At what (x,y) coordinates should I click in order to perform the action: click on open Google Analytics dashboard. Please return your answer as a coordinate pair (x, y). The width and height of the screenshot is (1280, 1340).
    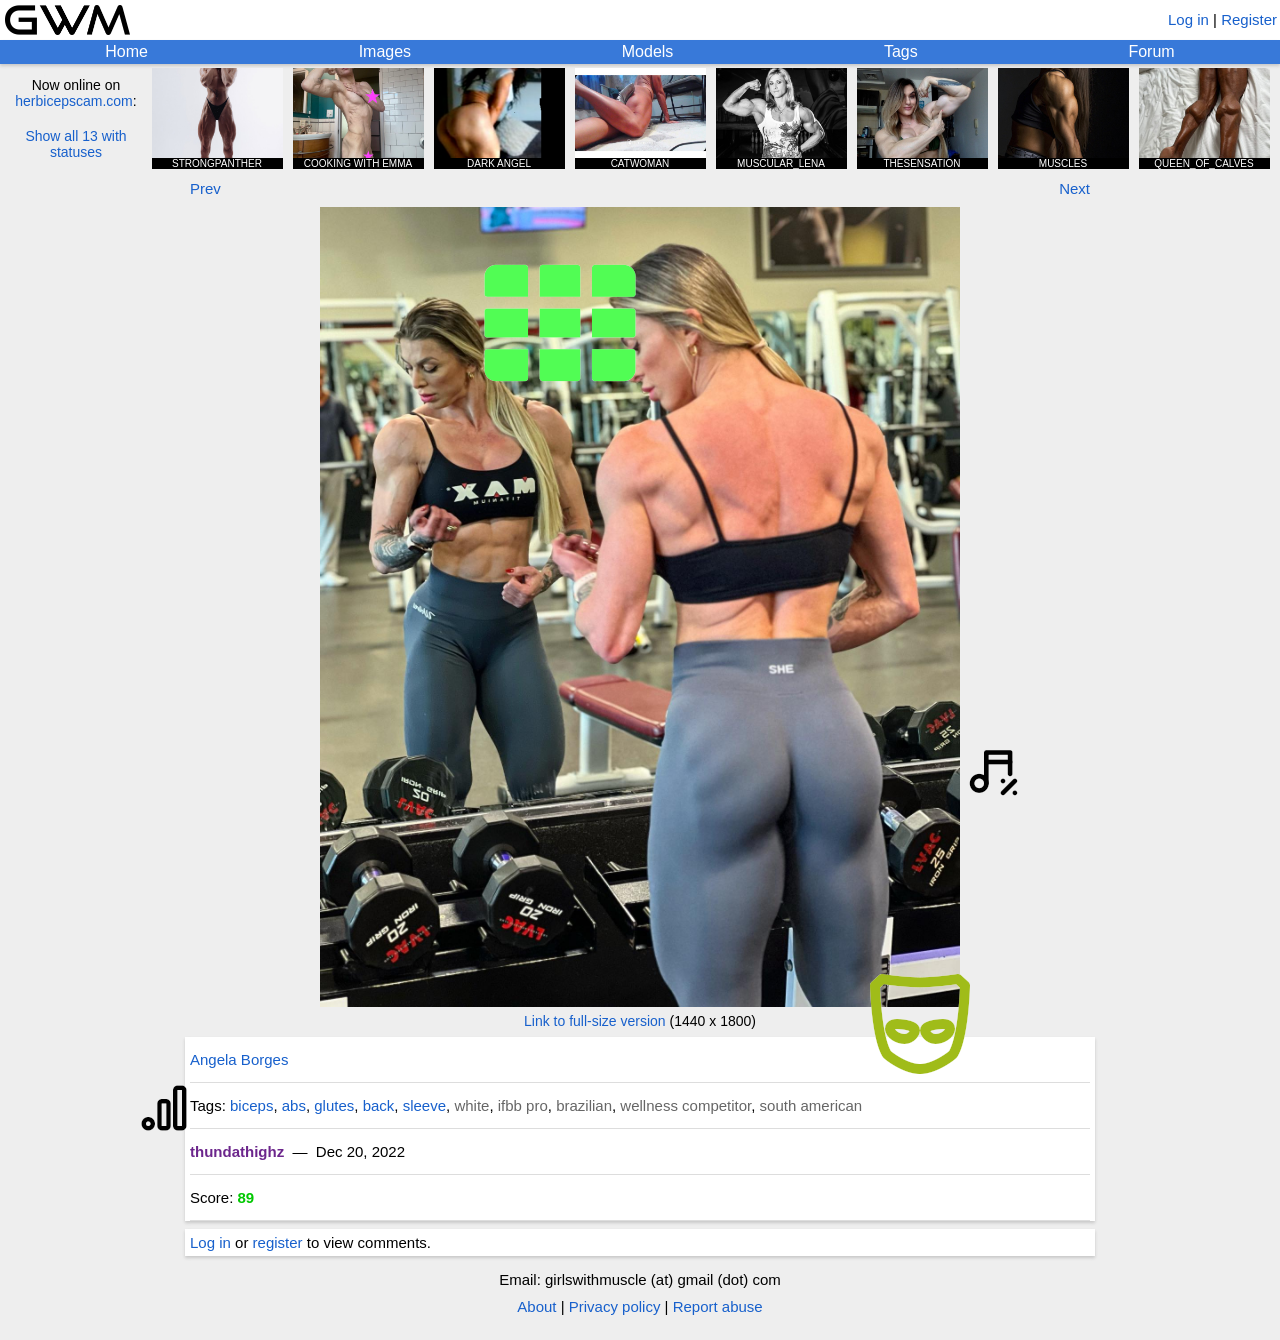
    Looking at the image, I should click on (164, 1108).